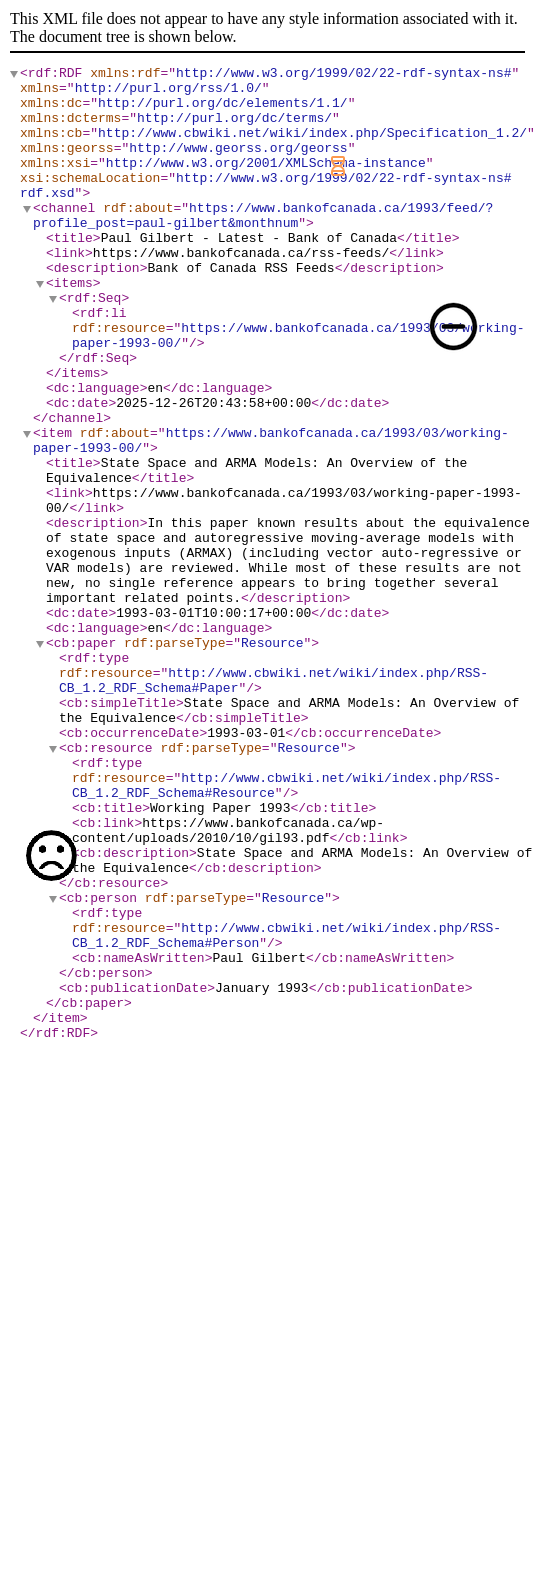  Describe the element at coordinates (453, 326) in the screenshot. I see `remove an item from a list` at that location.